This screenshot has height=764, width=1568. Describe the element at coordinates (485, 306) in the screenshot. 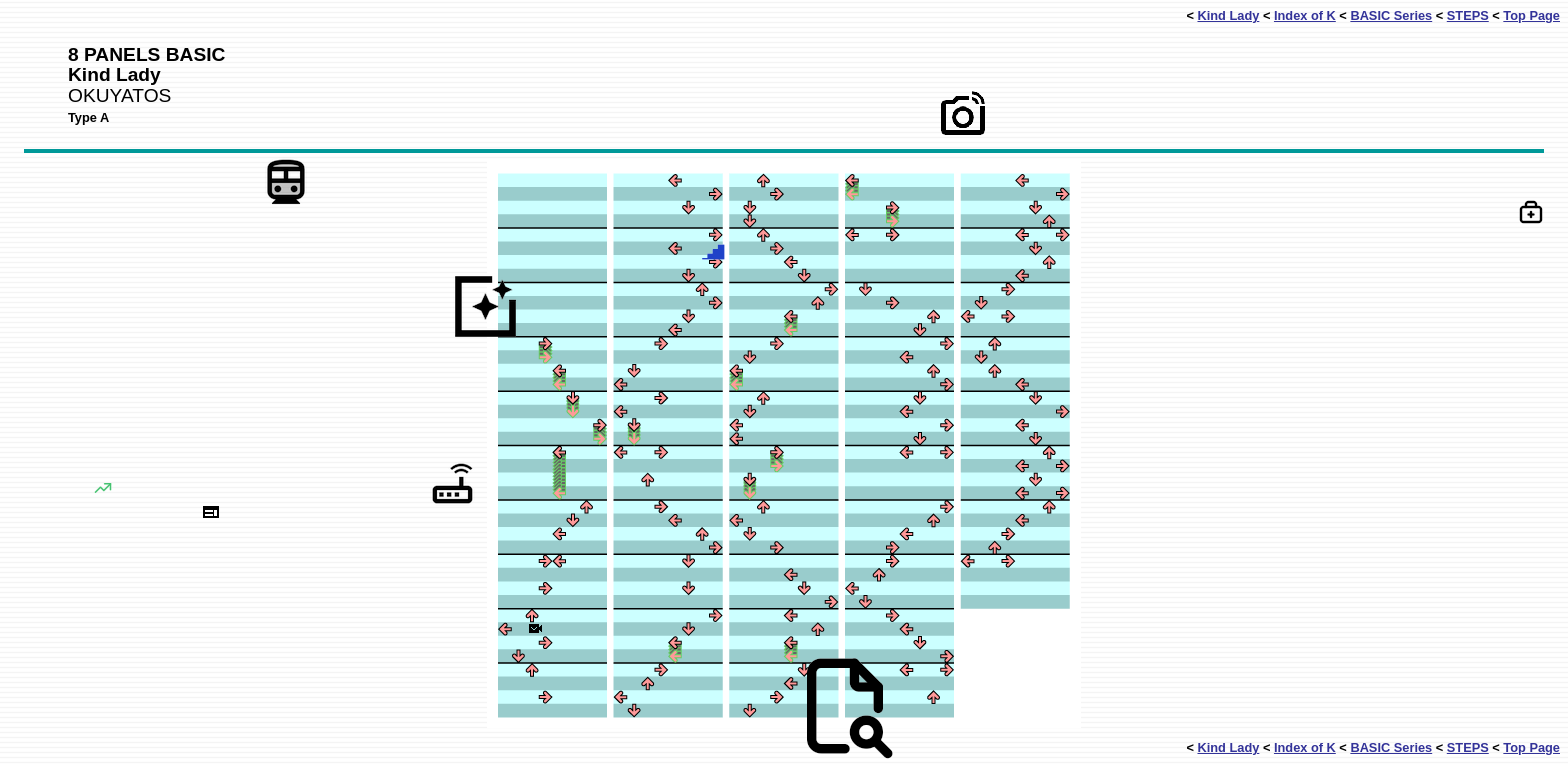

I see `apply filters or effects to a photo` at that location.